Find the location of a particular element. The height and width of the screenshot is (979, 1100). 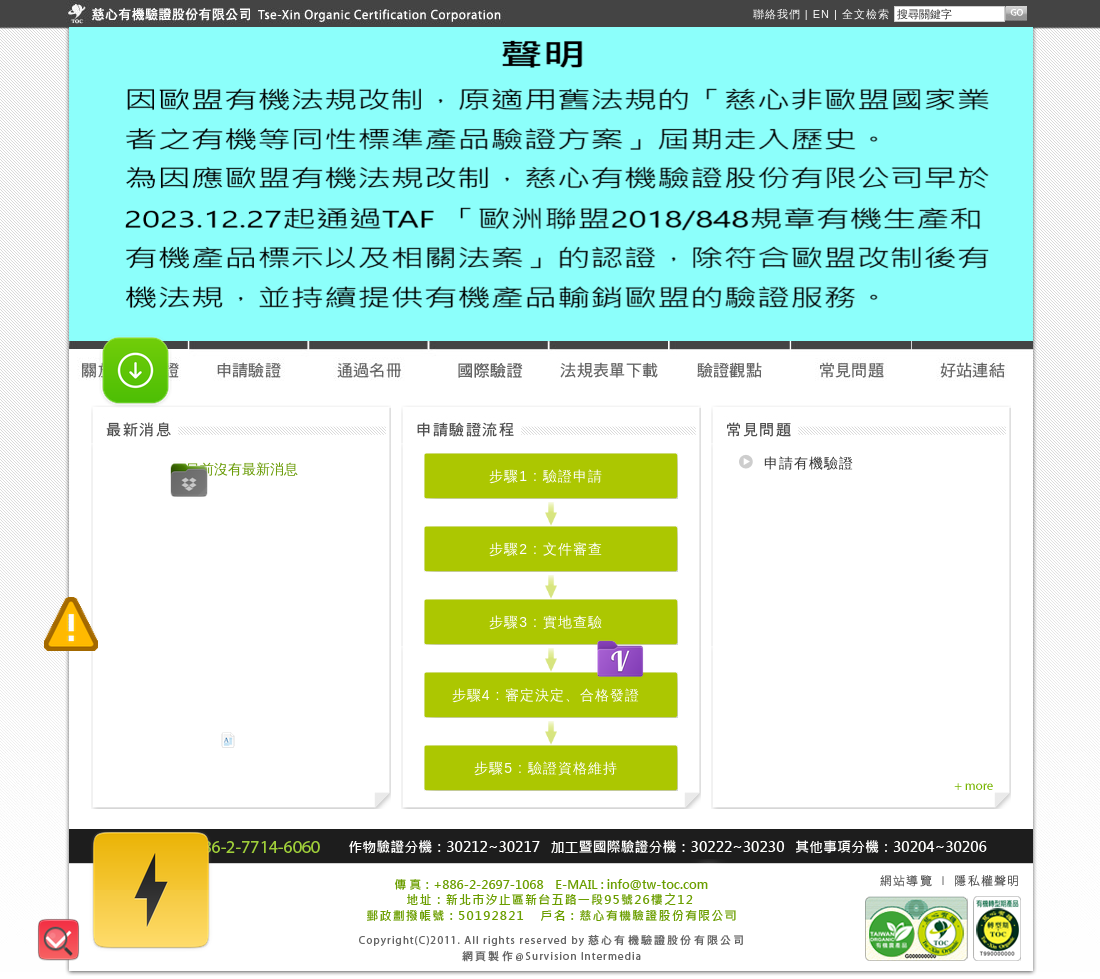

access download settings or preferences is located at coordinates (135, 371).